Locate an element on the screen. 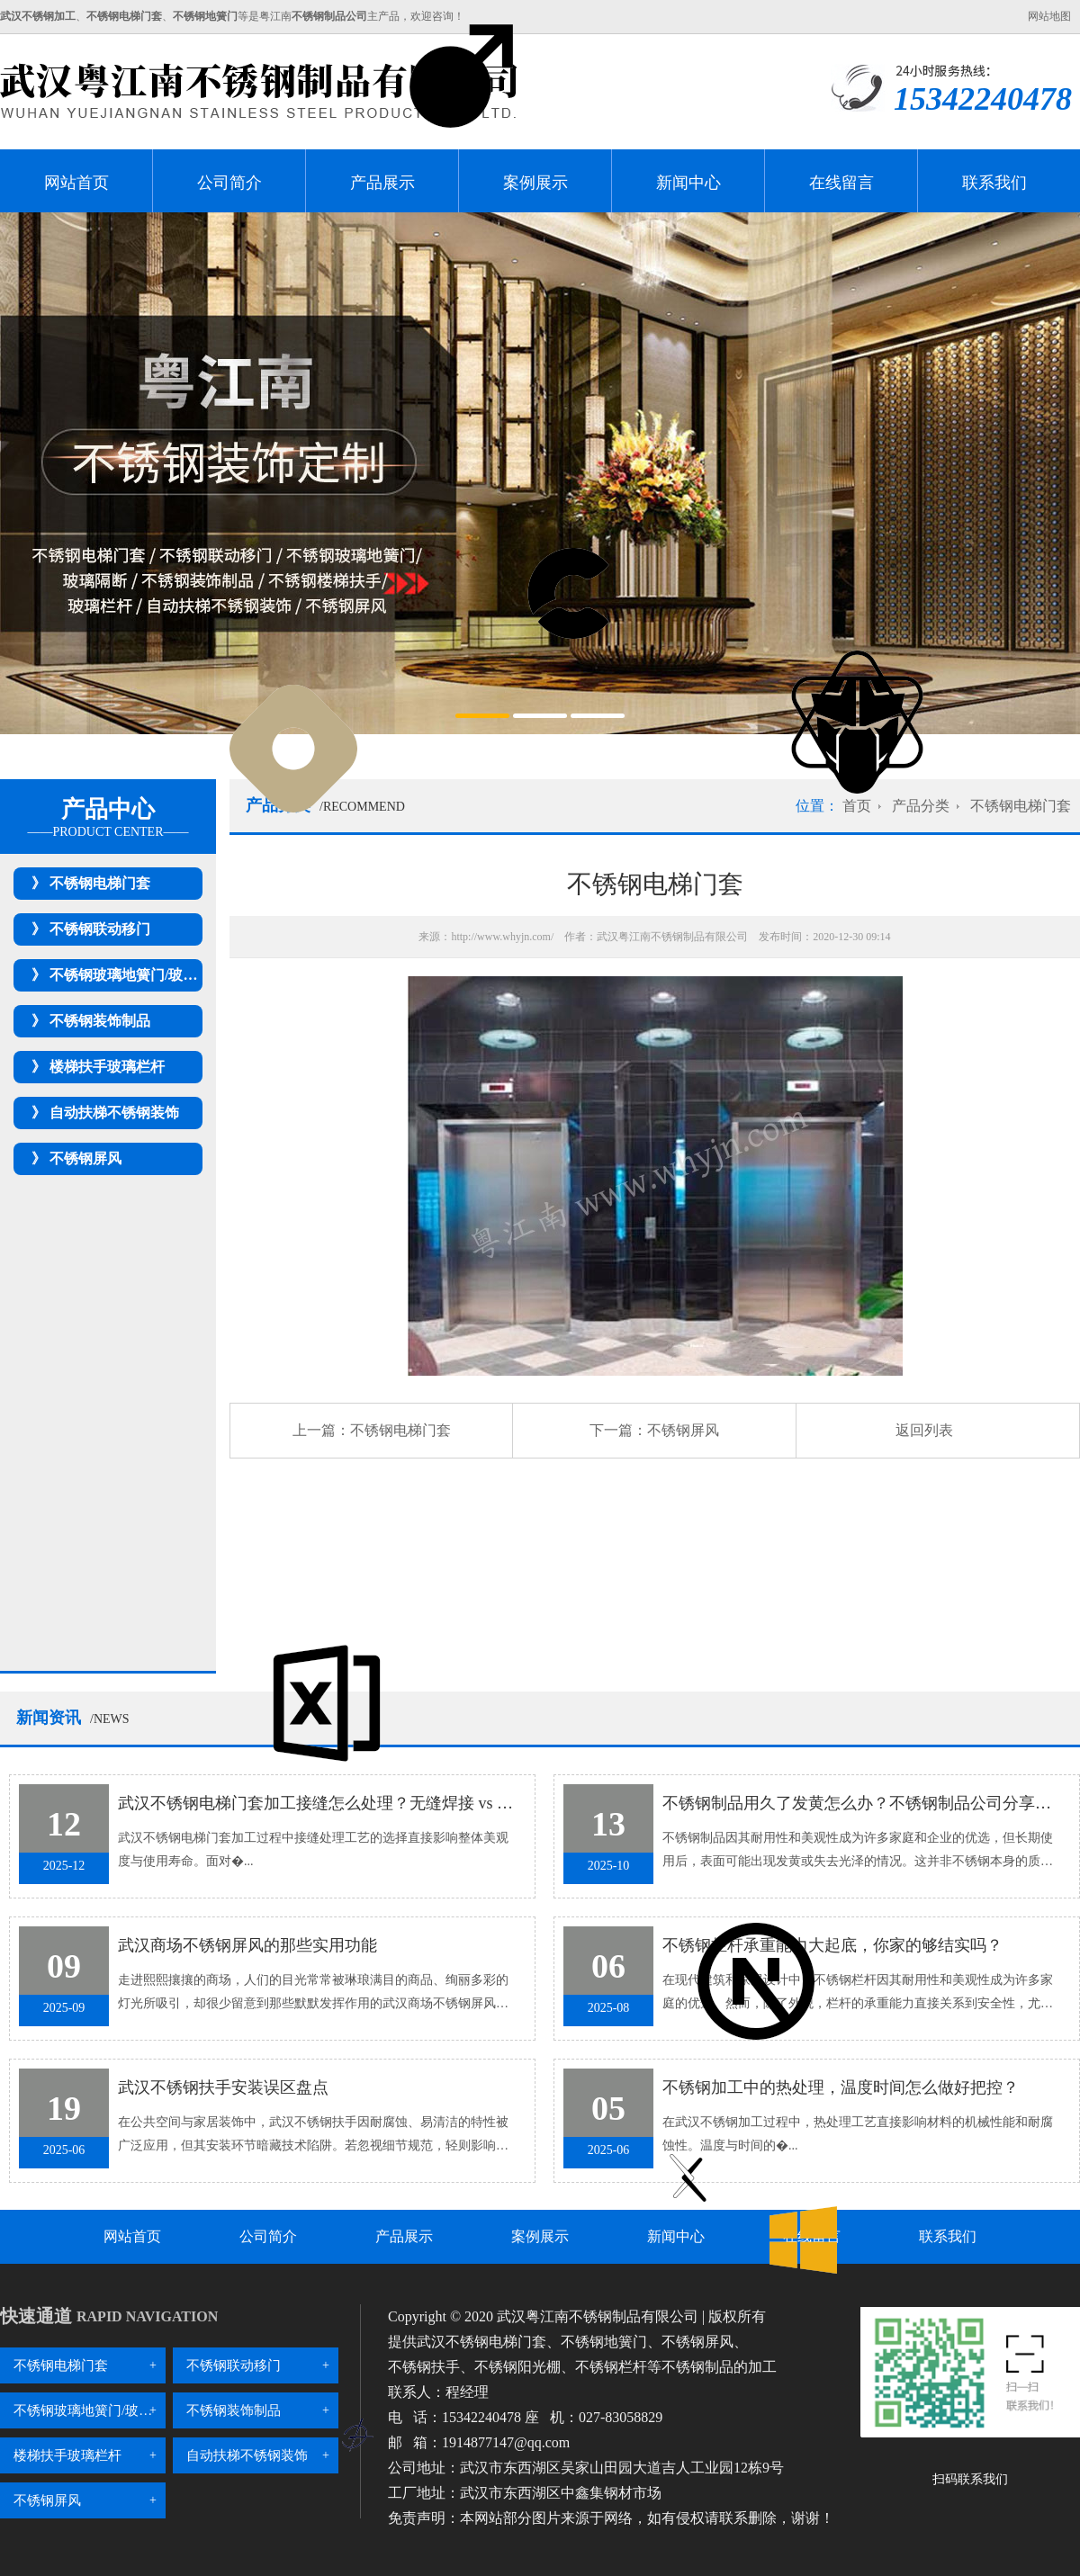 This screenshot has width=1080, height=2576. visit primereact component library website is located at coordinates (857, 722).